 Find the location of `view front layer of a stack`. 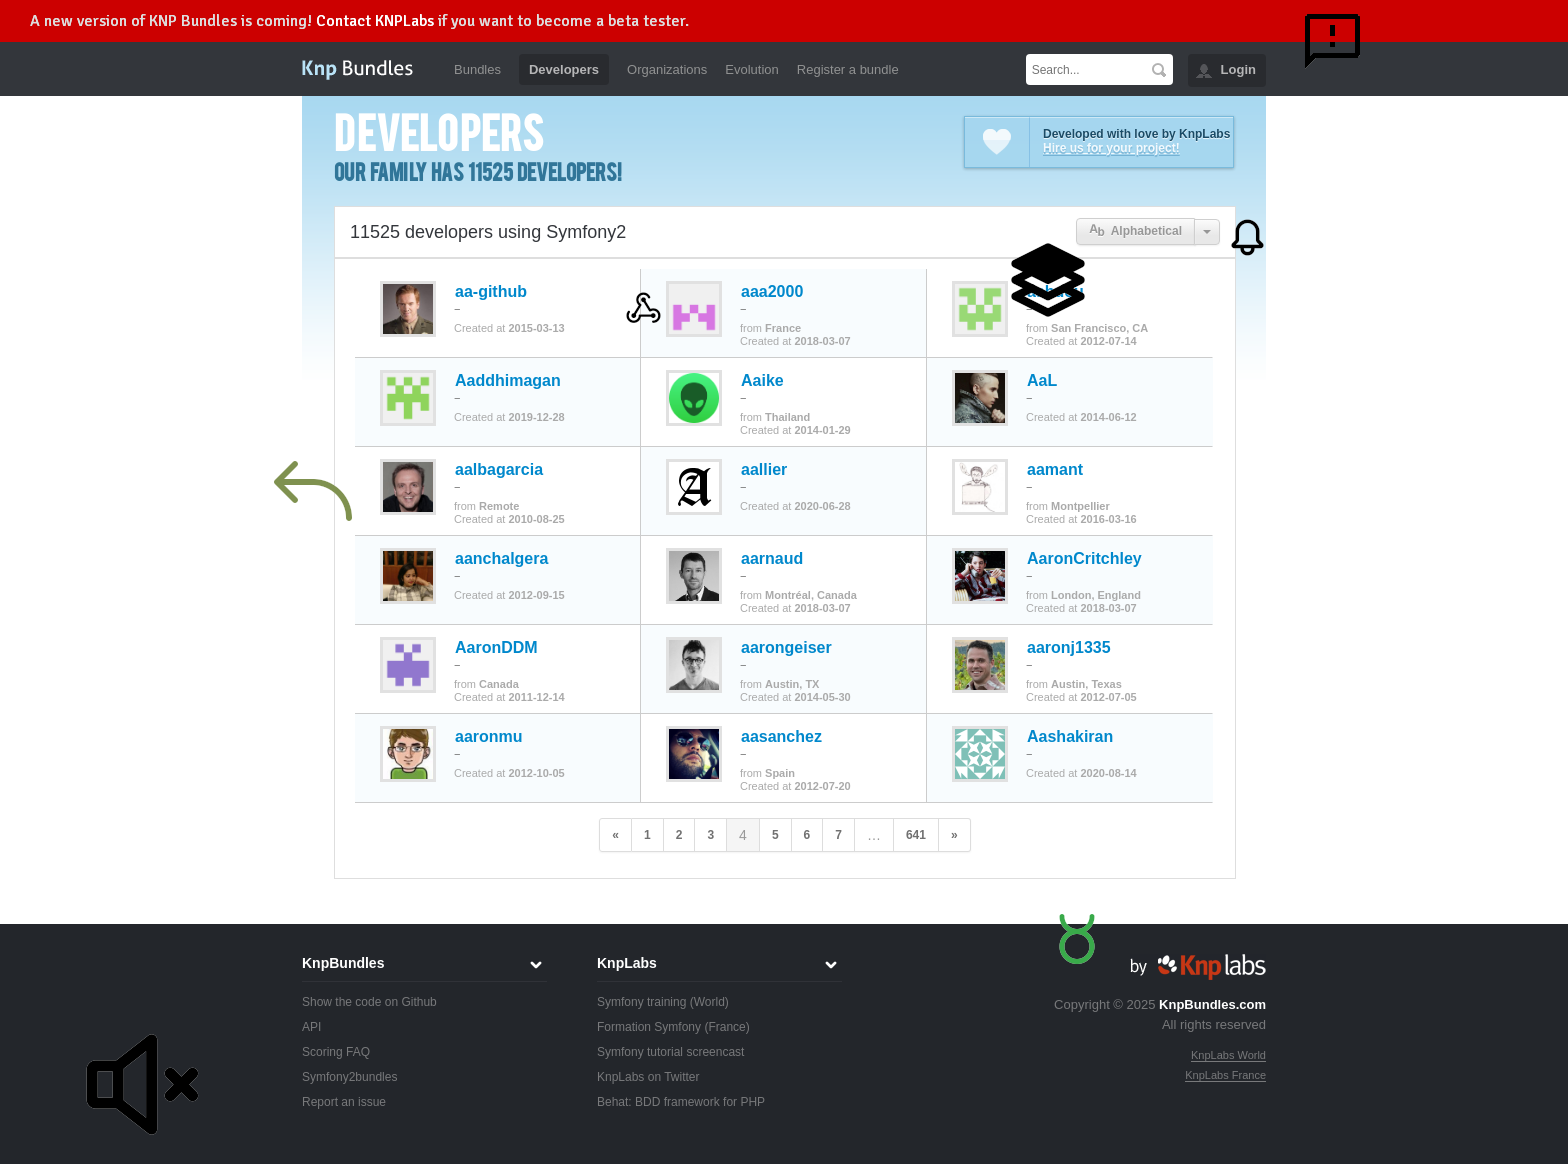

view front layer of a stack is located at coordinates (1048, 280).